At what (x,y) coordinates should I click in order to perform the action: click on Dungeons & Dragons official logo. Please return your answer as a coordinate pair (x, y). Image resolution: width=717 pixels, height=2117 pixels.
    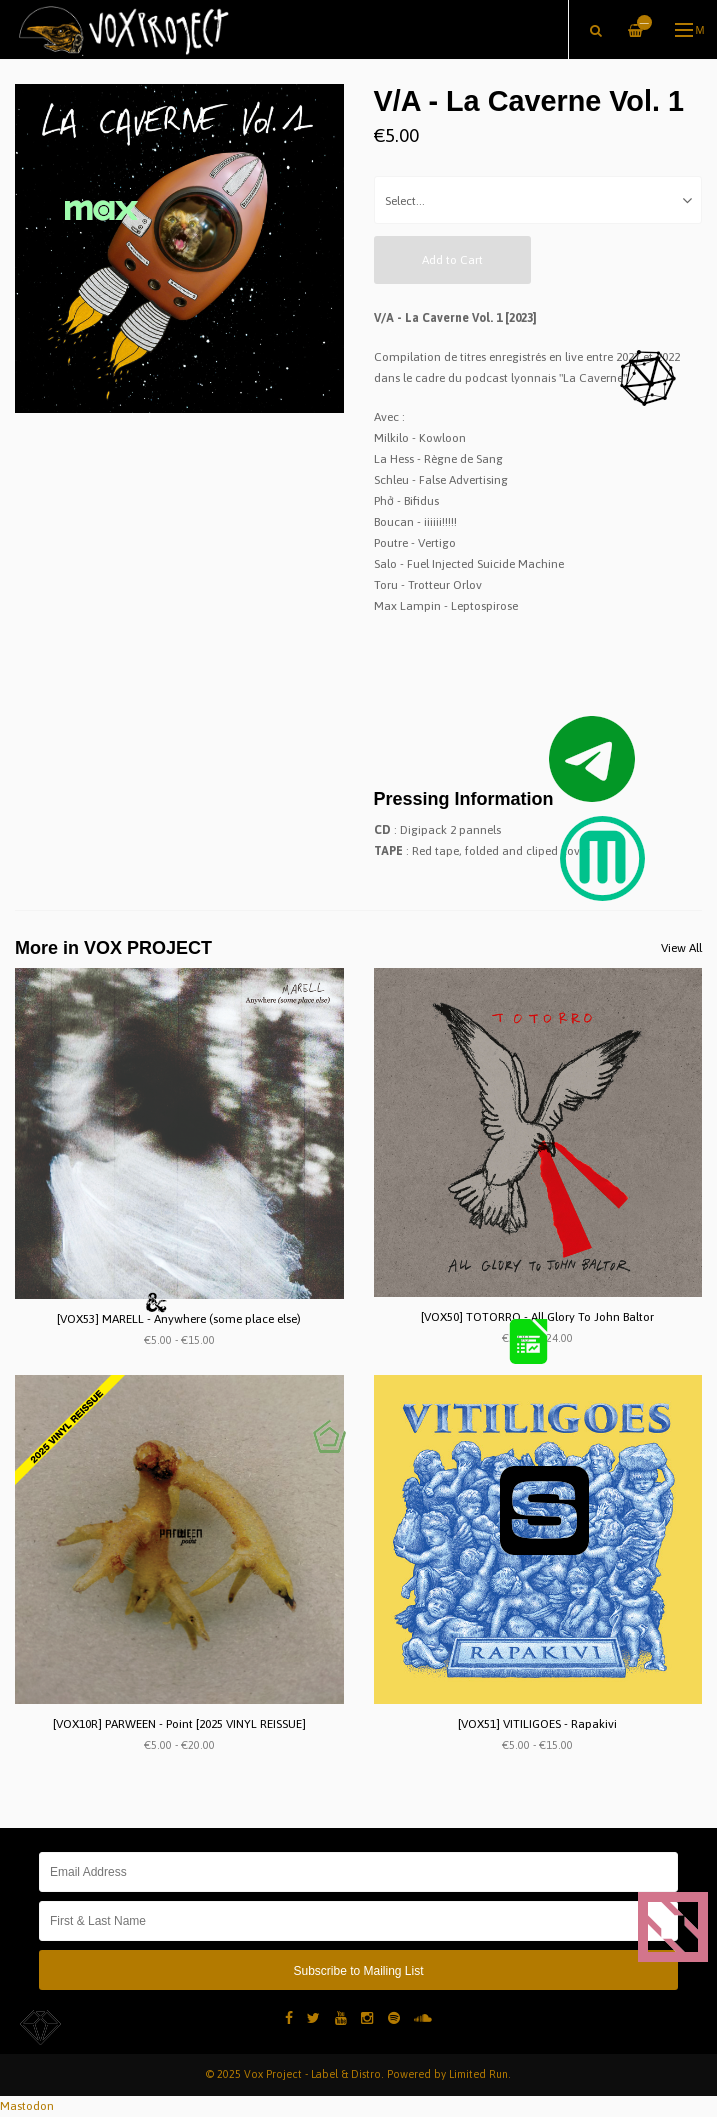
    Looking at the image, I should click on (156, 1302).